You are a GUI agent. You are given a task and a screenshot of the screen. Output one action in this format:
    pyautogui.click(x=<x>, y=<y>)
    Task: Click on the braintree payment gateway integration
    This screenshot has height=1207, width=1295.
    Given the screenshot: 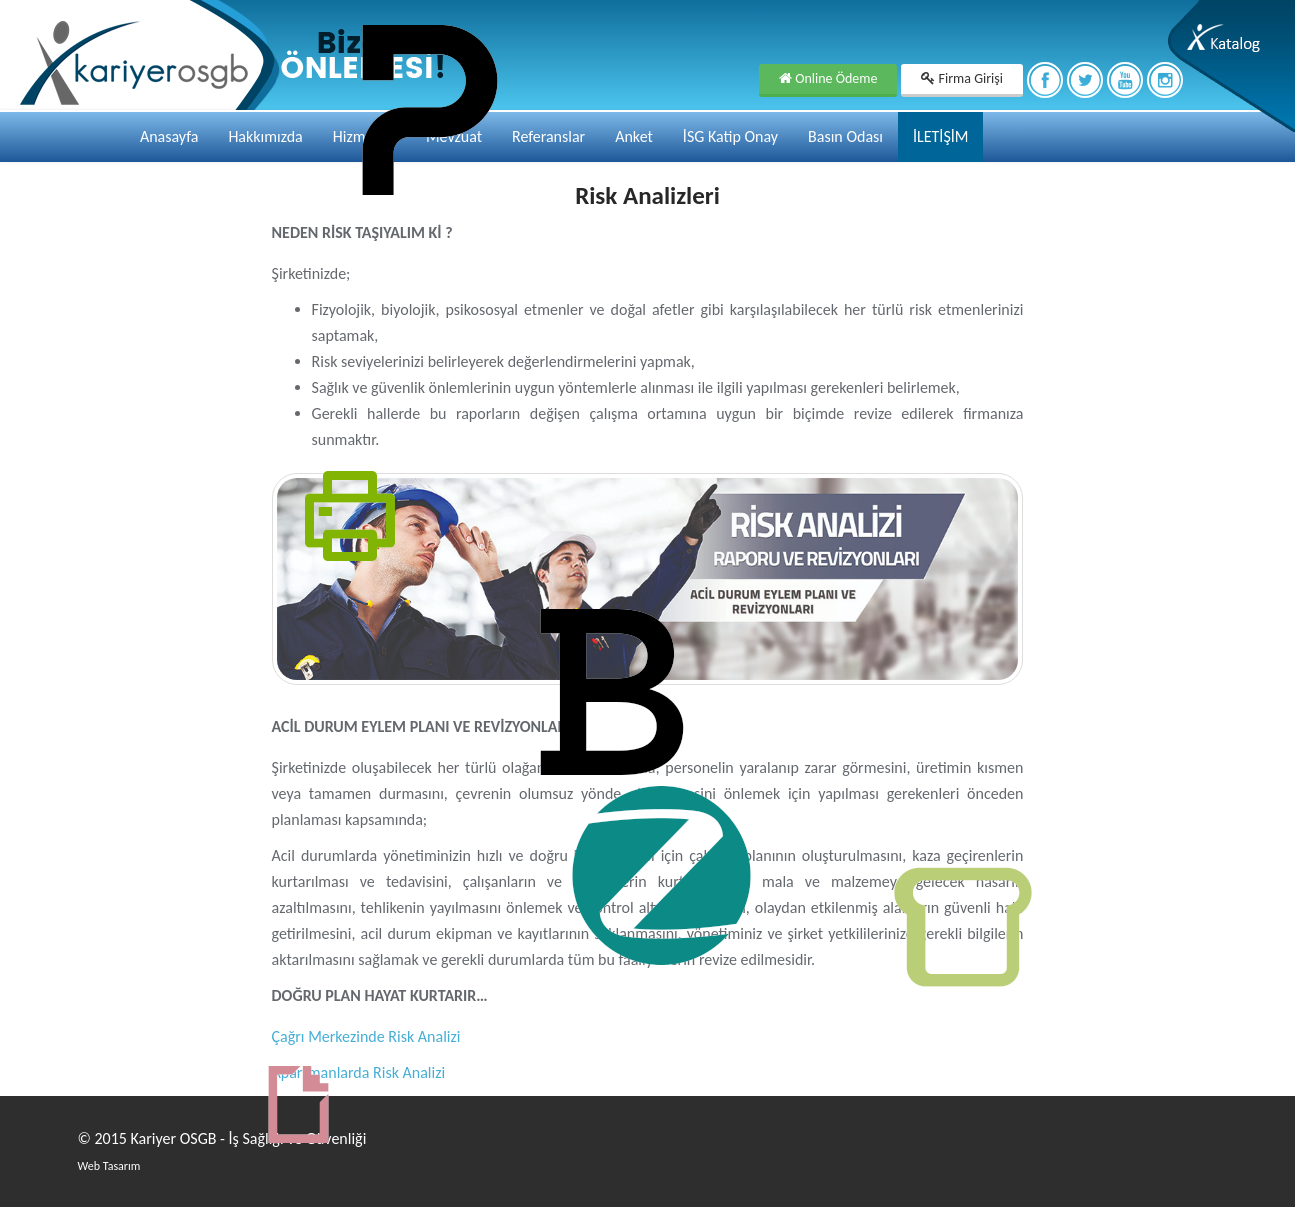 What is the action you would take?
    pyautogui.click(x=612, y=692)
    